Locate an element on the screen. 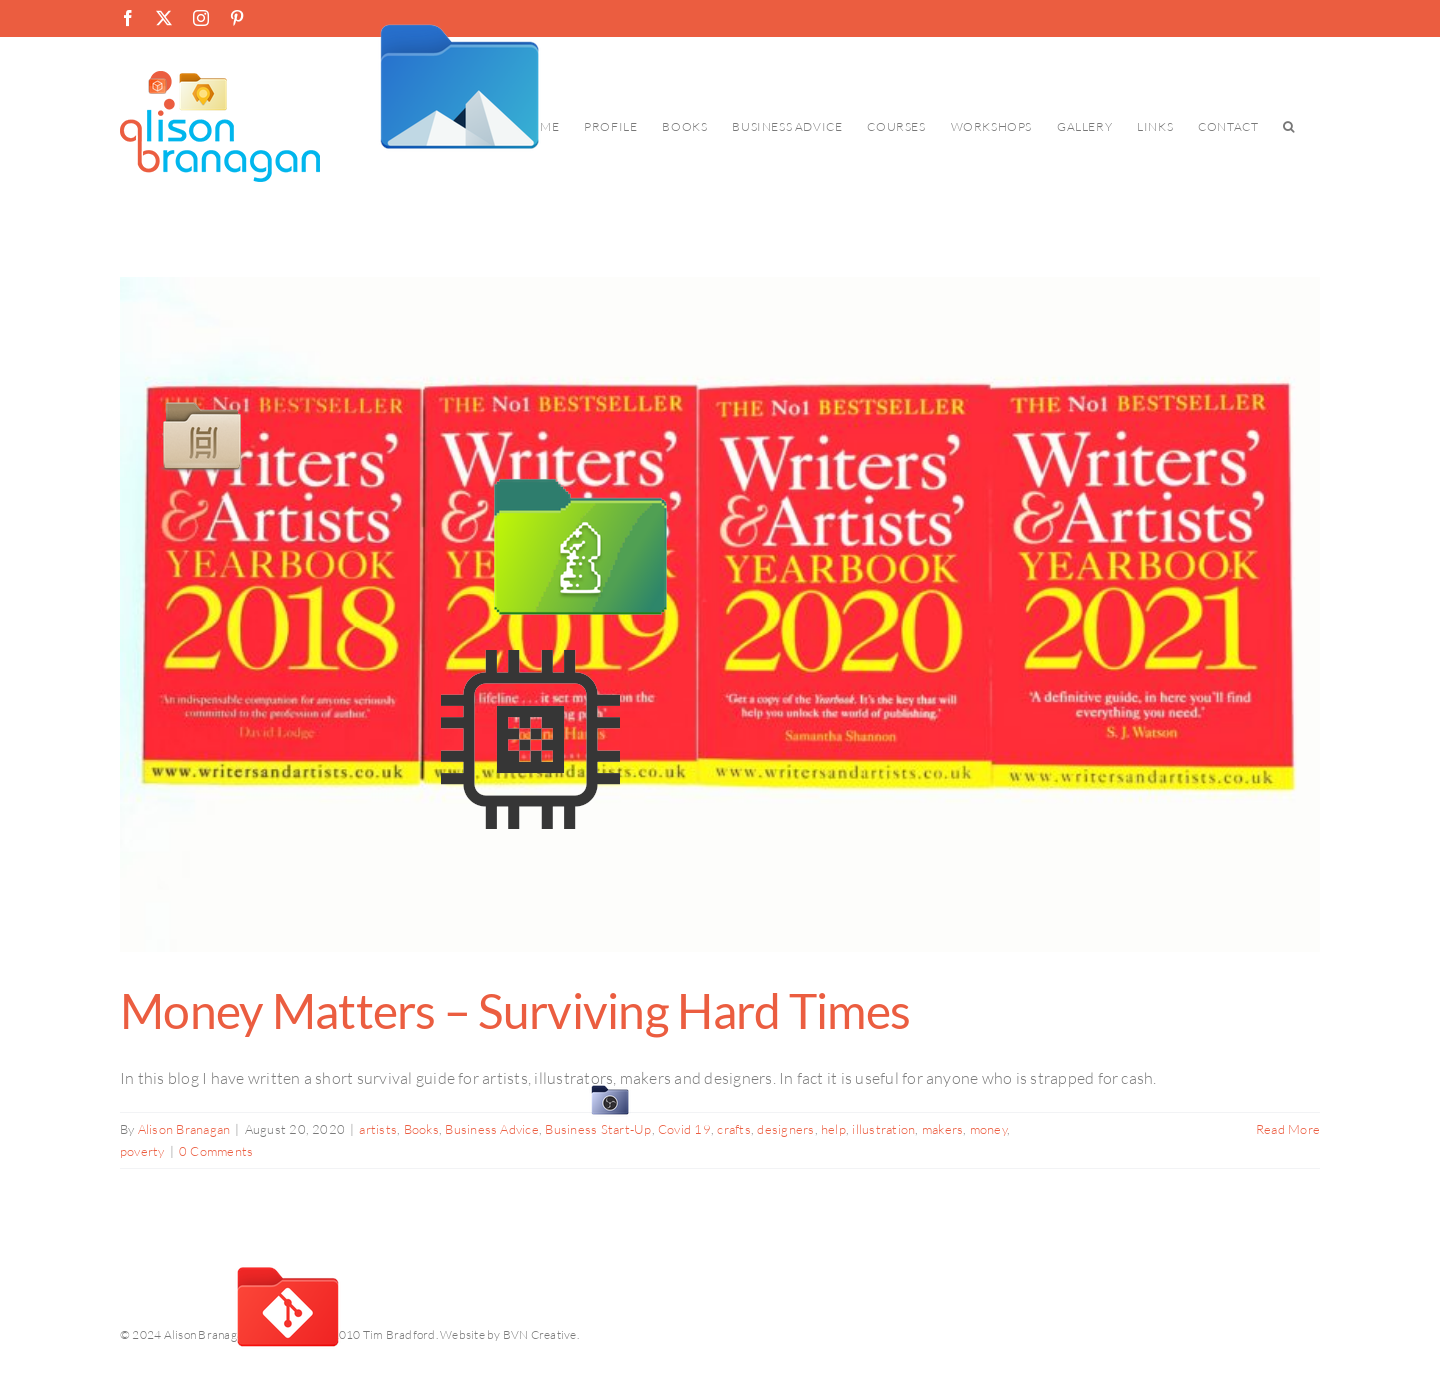  open an STL 3D model file is located at coordinates (157, 85).